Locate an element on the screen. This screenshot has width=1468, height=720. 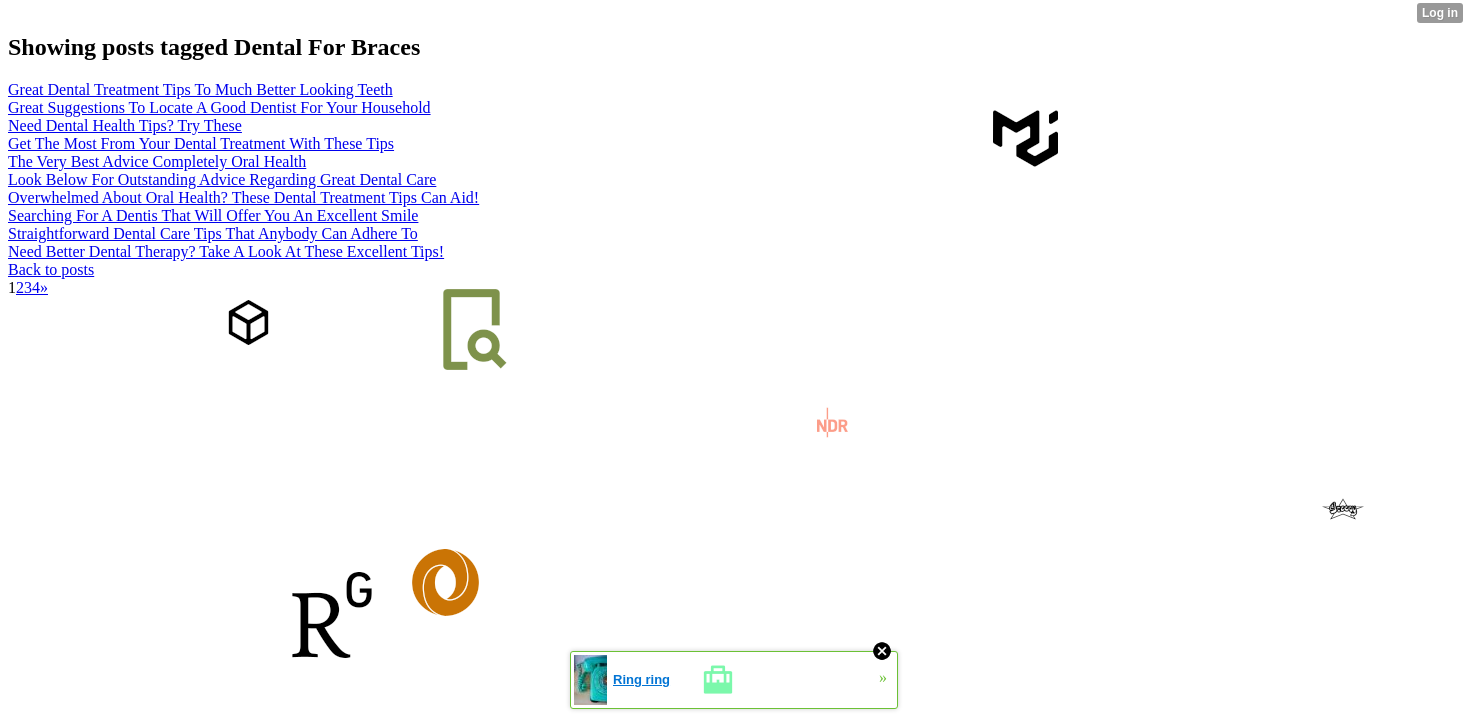
apache groovy programming language logo is located at coordinates (1343, 509).